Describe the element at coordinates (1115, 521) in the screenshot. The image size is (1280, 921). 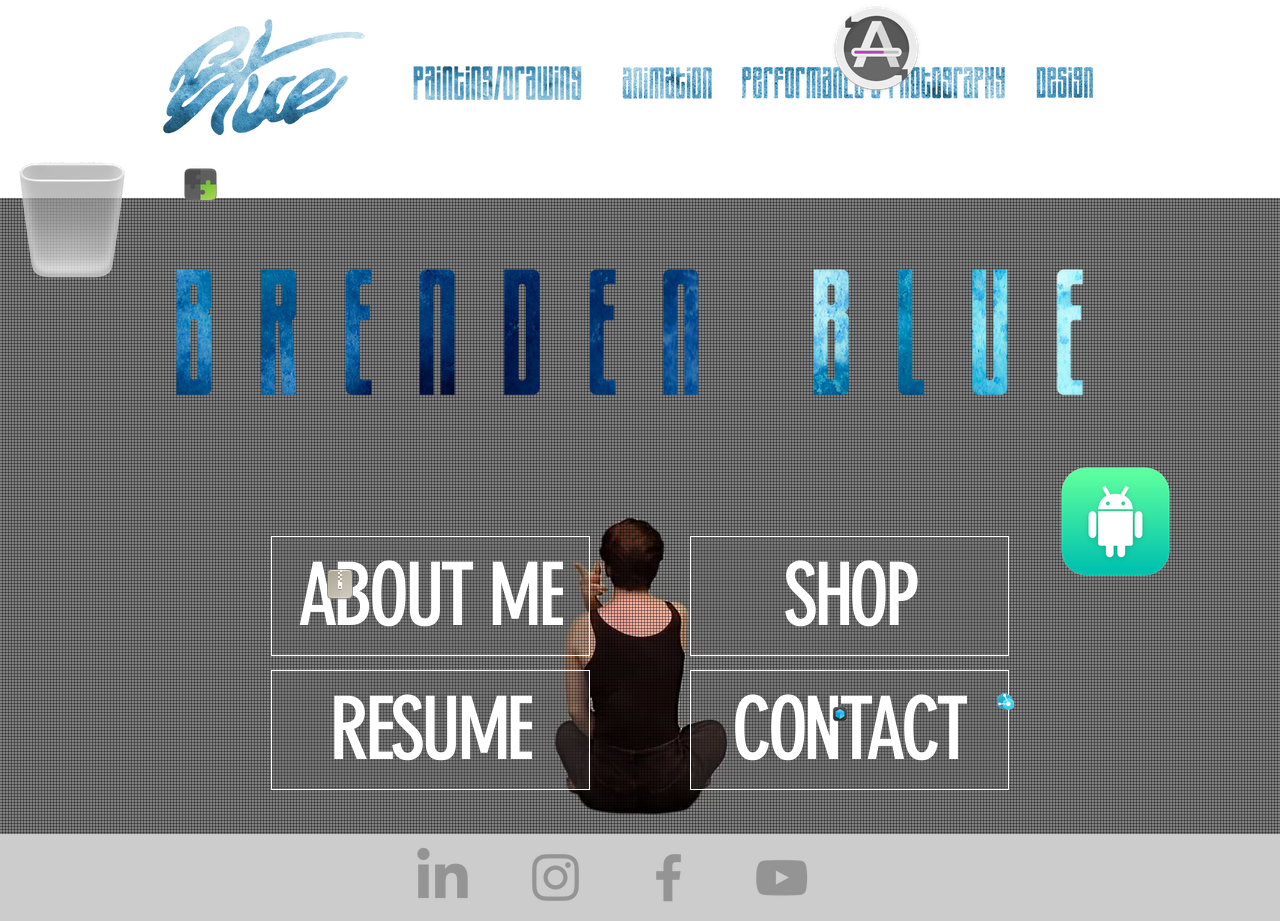
I see `launch anbox android emulator` at that location.